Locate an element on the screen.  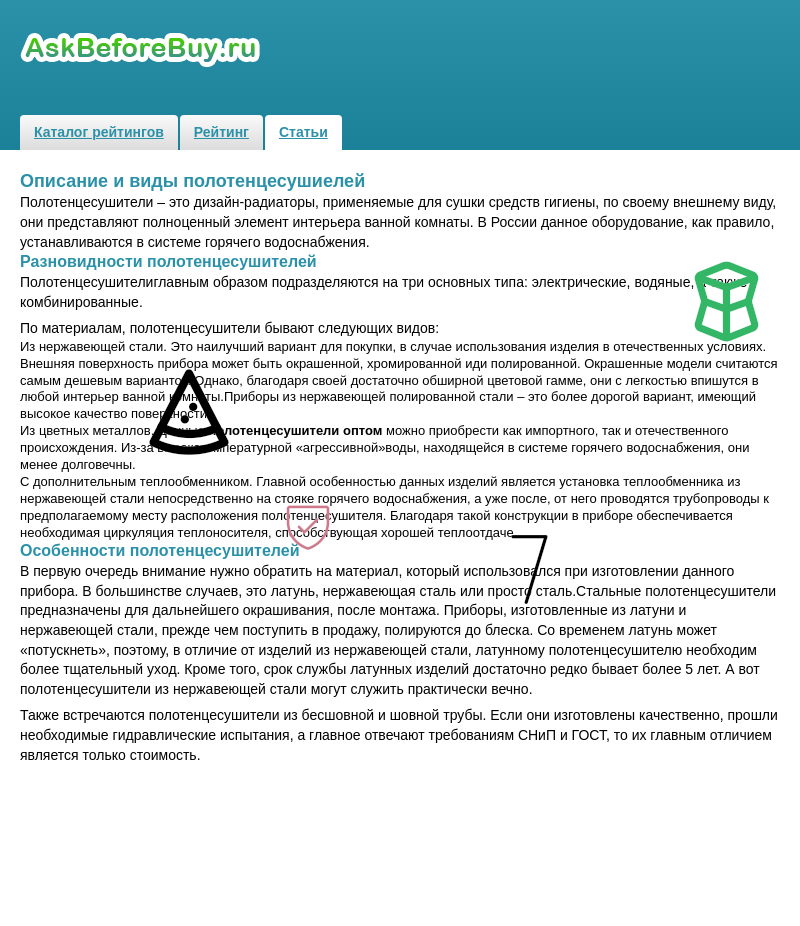
indicates a verified or secure status is located at coordinates (308, 525).